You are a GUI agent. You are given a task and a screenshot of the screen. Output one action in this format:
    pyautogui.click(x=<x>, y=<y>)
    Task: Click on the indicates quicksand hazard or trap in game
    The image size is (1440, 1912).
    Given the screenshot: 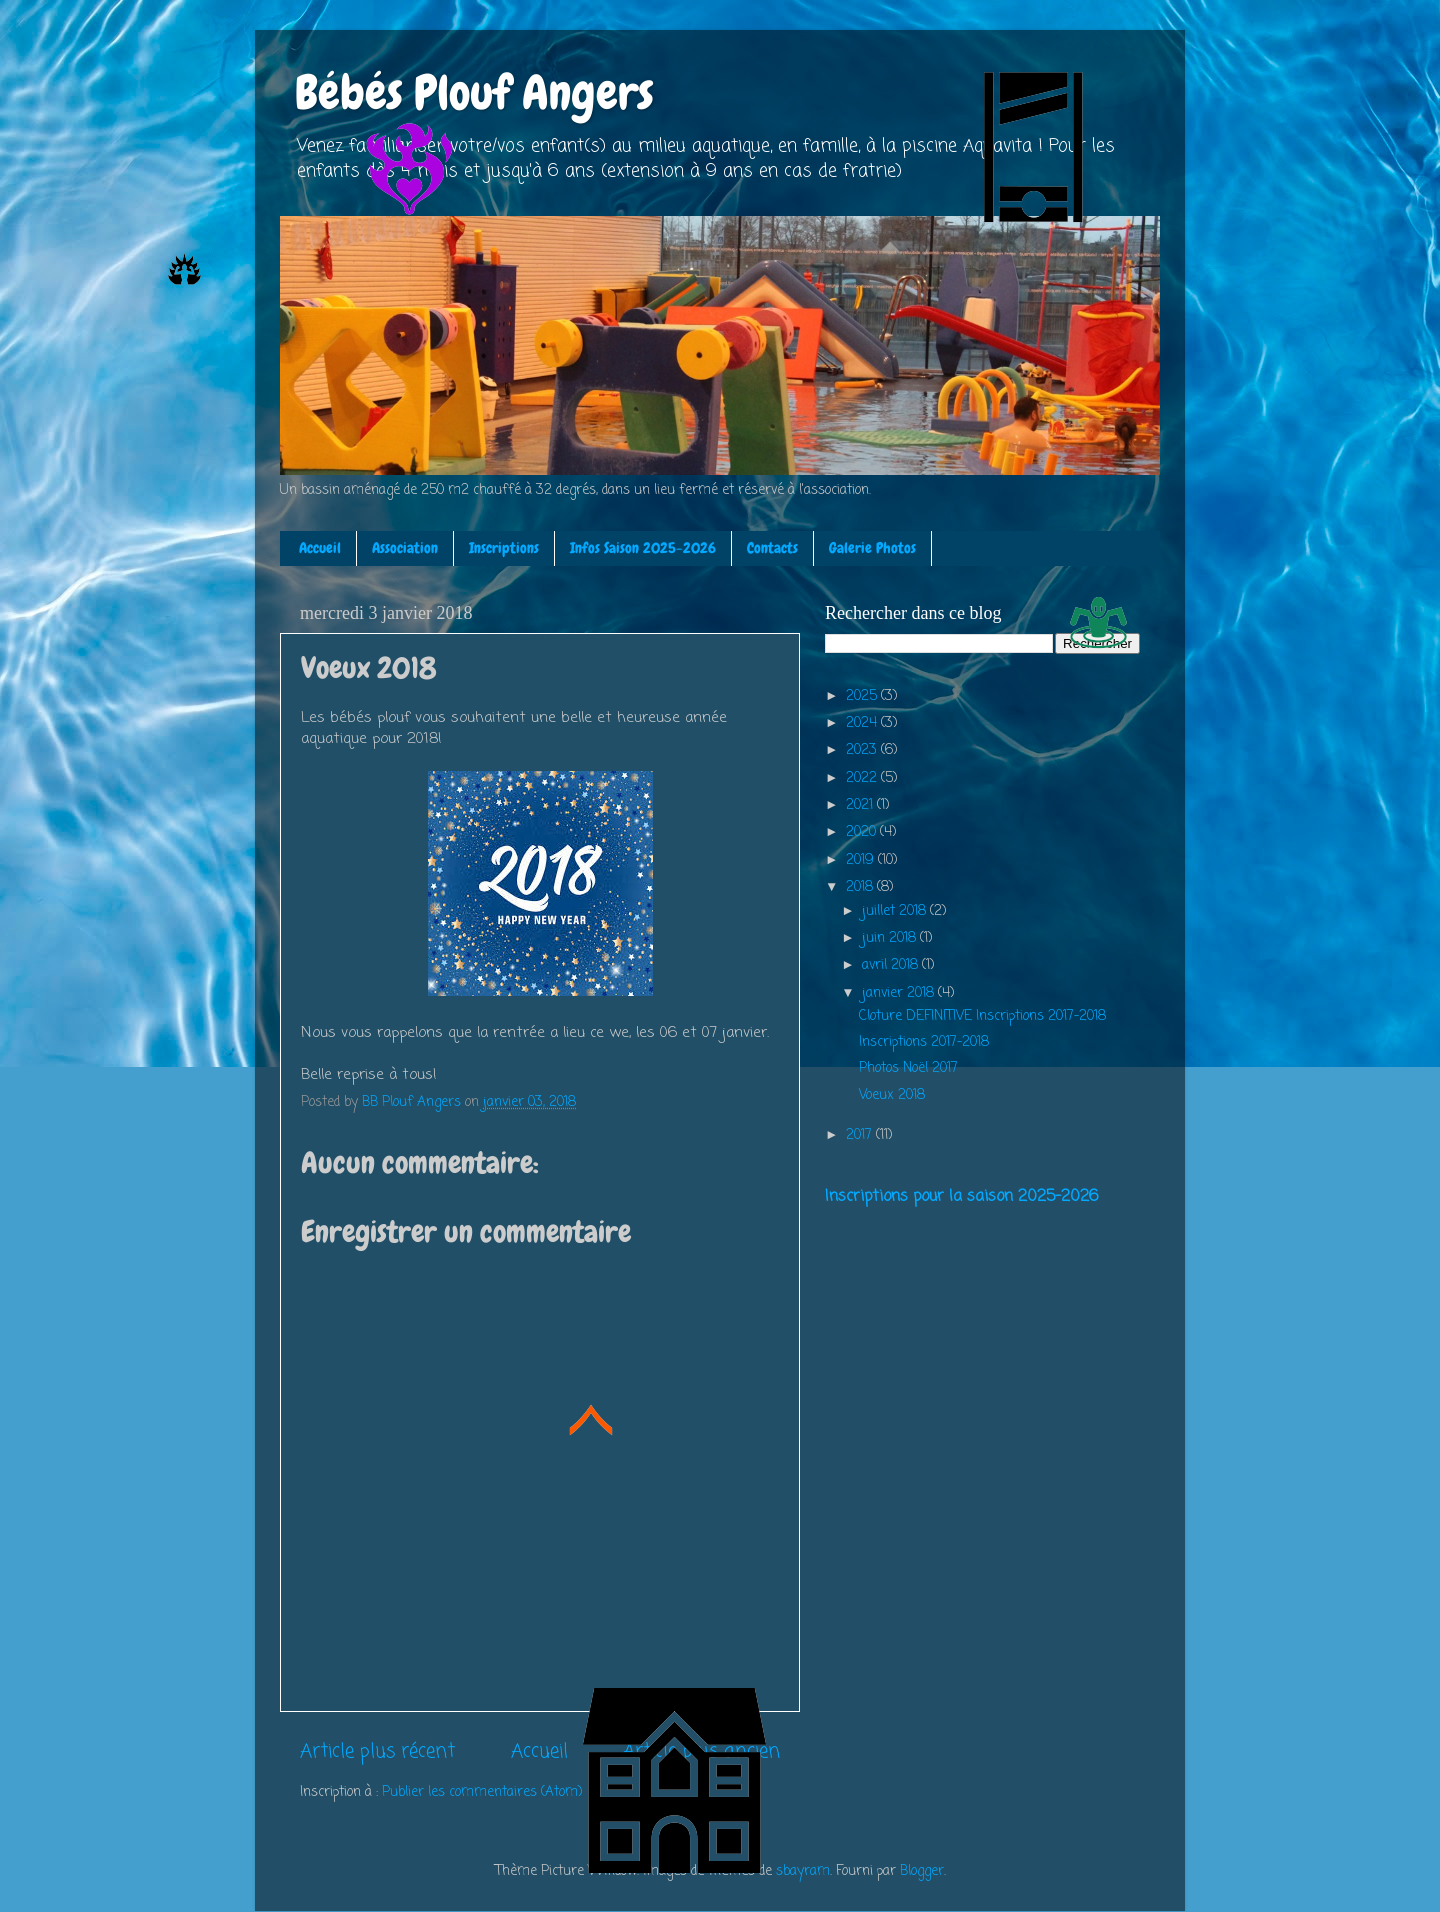 What is the action you would take?
    pyautogui.click(x=1098, y=622)
    